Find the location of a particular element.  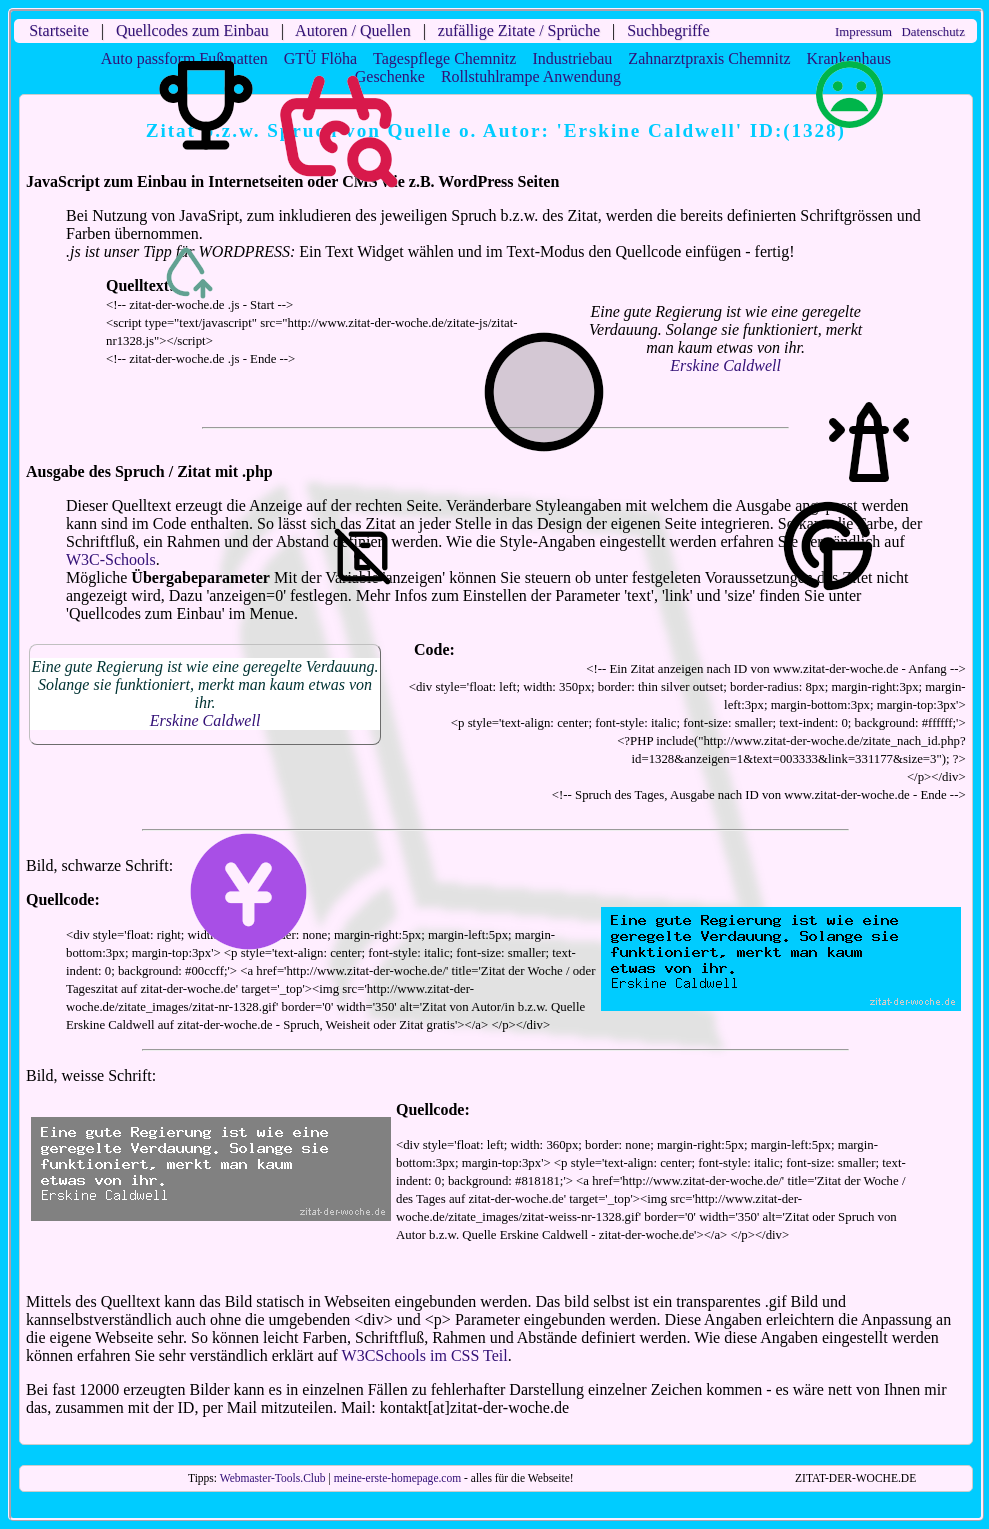

navigate to lighthouse or maritime location is located at coordinates (869, 442).